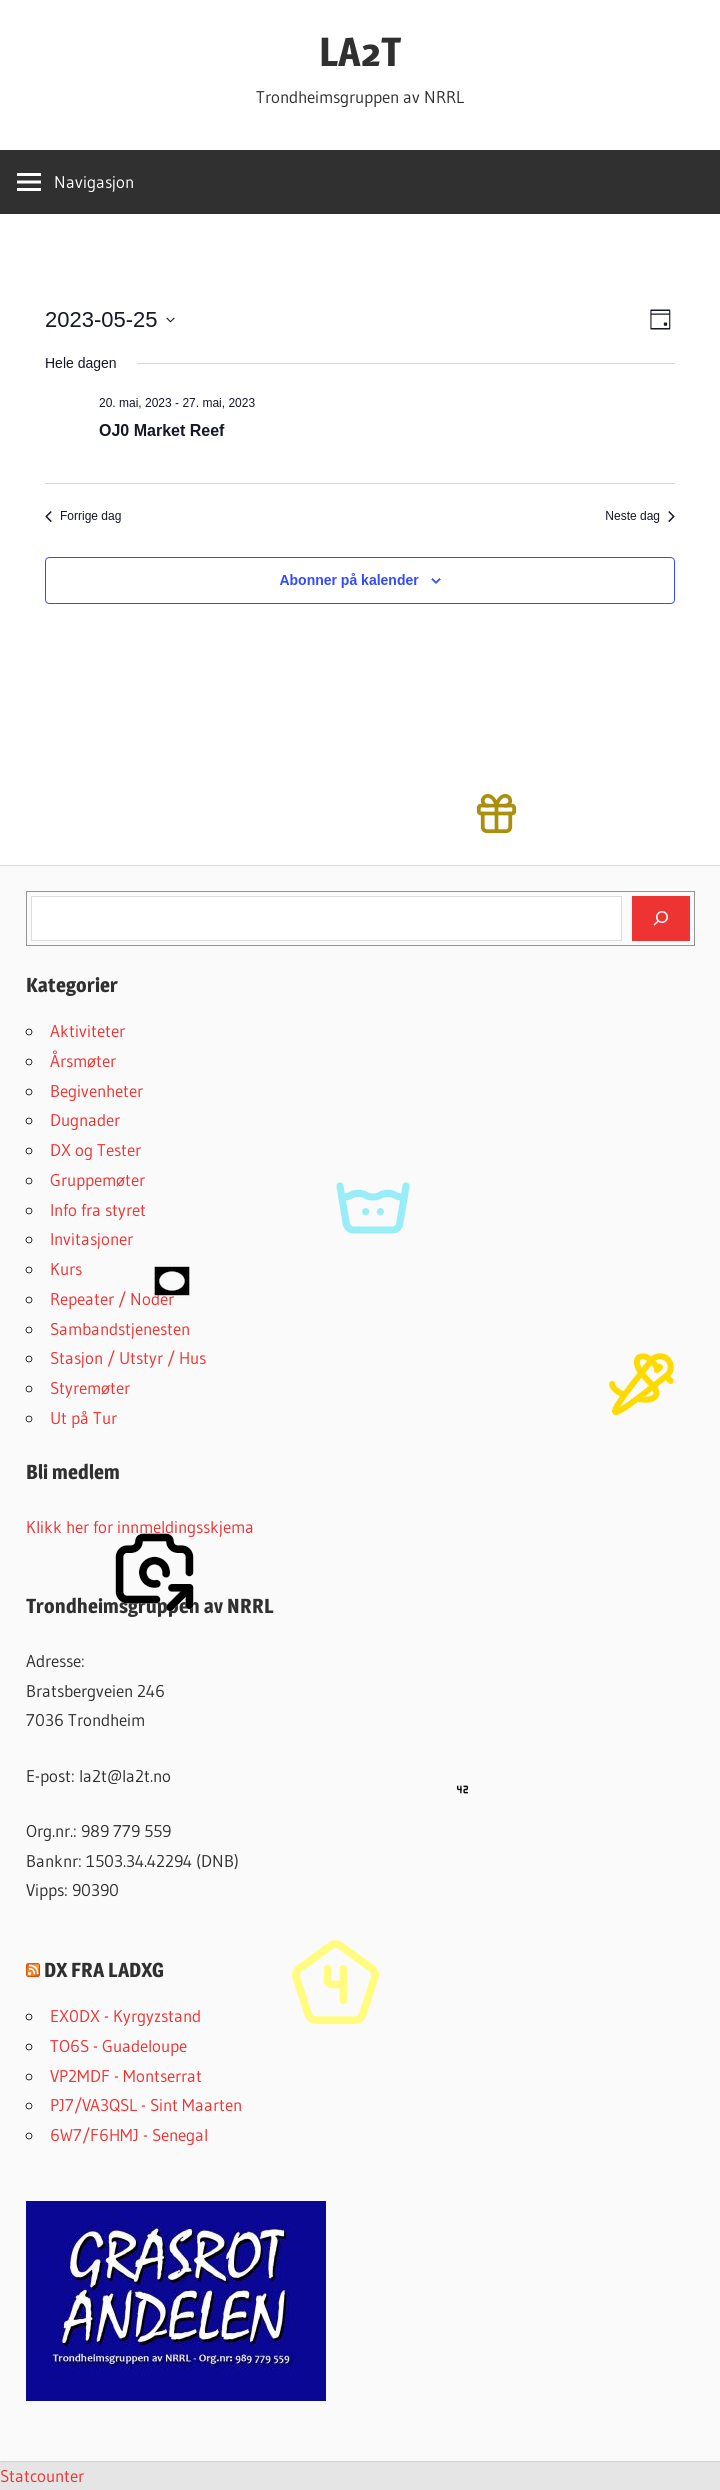  Describe the element at coordinates (496, 813) in the screenshot. I see `view or redeem a gift` at that location.